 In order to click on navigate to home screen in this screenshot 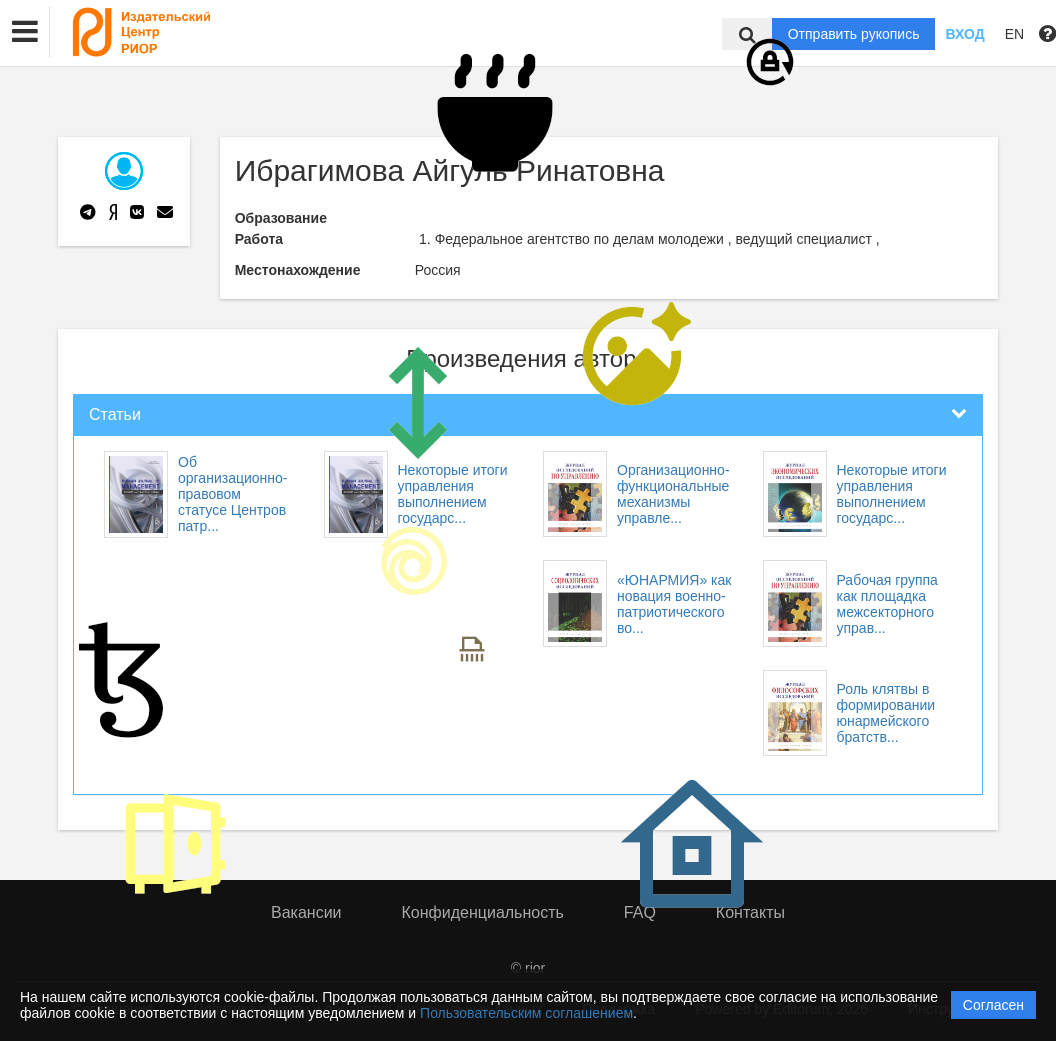, I will do `click(692, 849)`.